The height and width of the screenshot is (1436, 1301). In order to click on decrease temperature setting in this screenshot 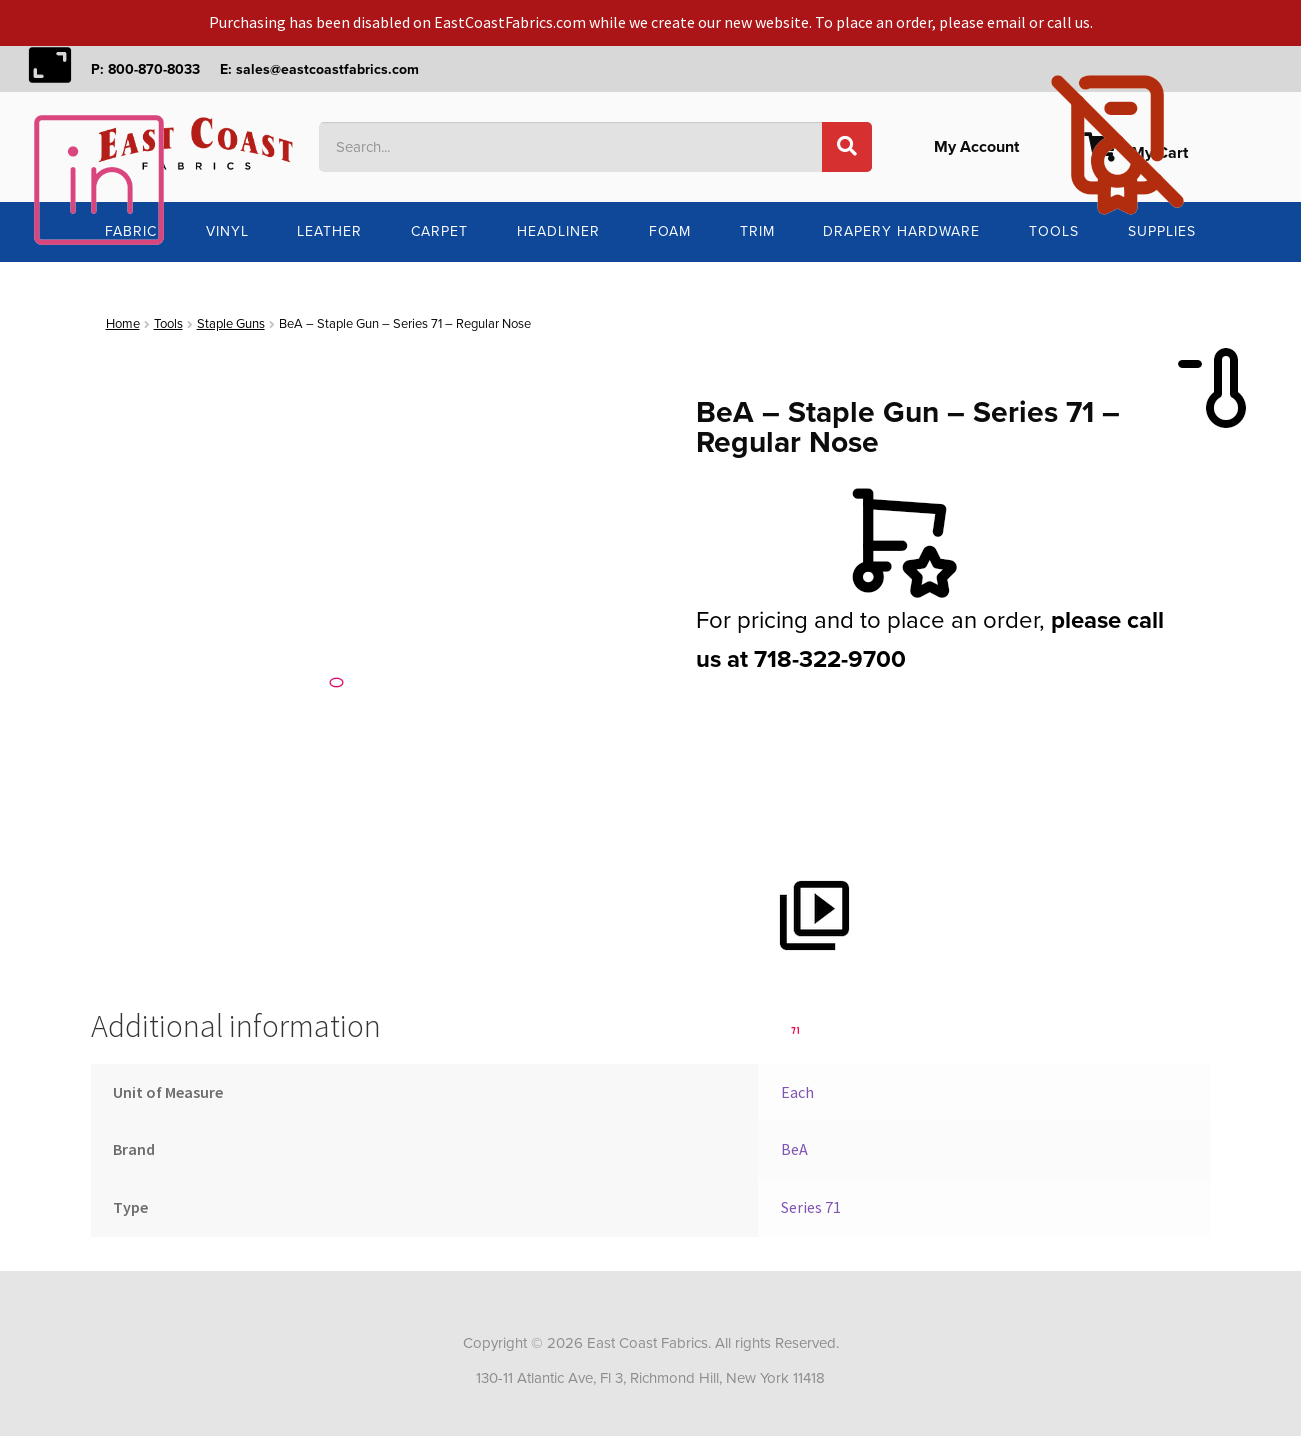, I will do `click(1218, 388)`.